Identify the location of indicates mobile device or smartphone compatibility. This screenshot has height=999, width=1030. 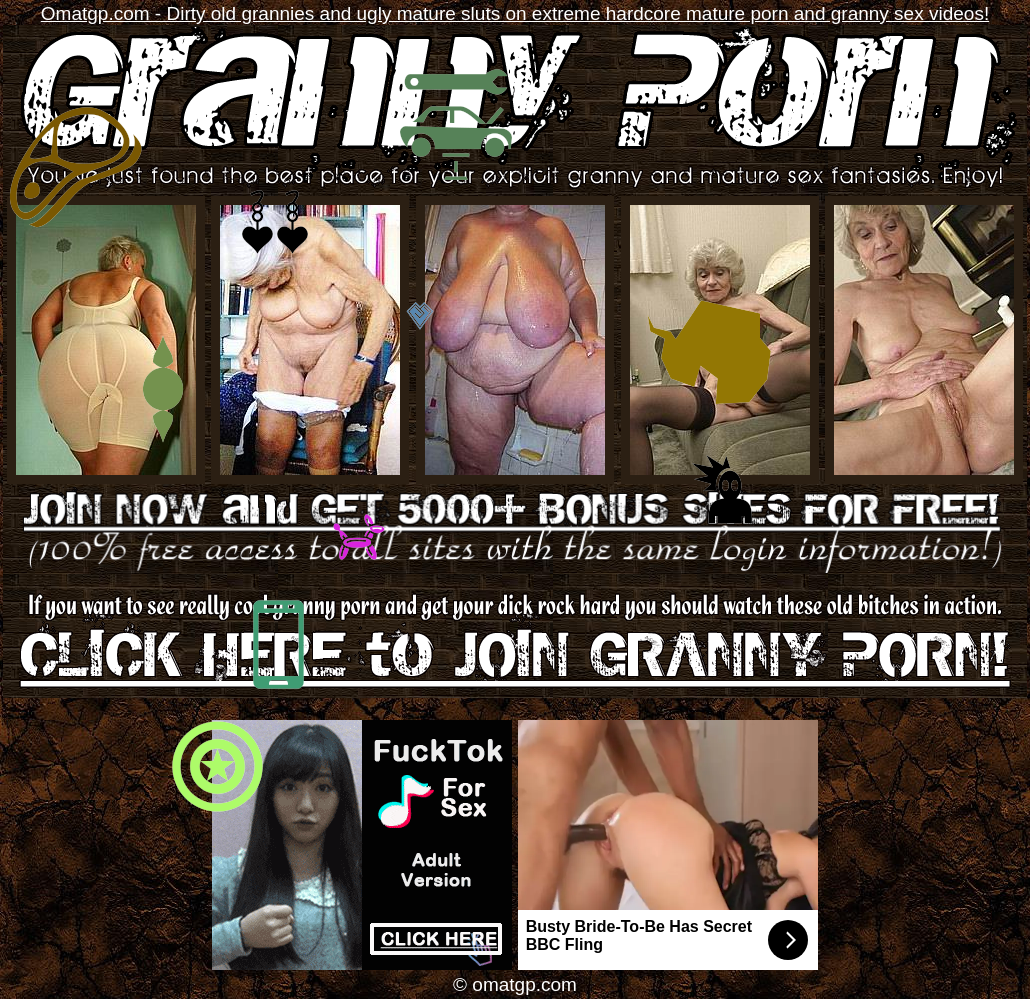
(278, 644).